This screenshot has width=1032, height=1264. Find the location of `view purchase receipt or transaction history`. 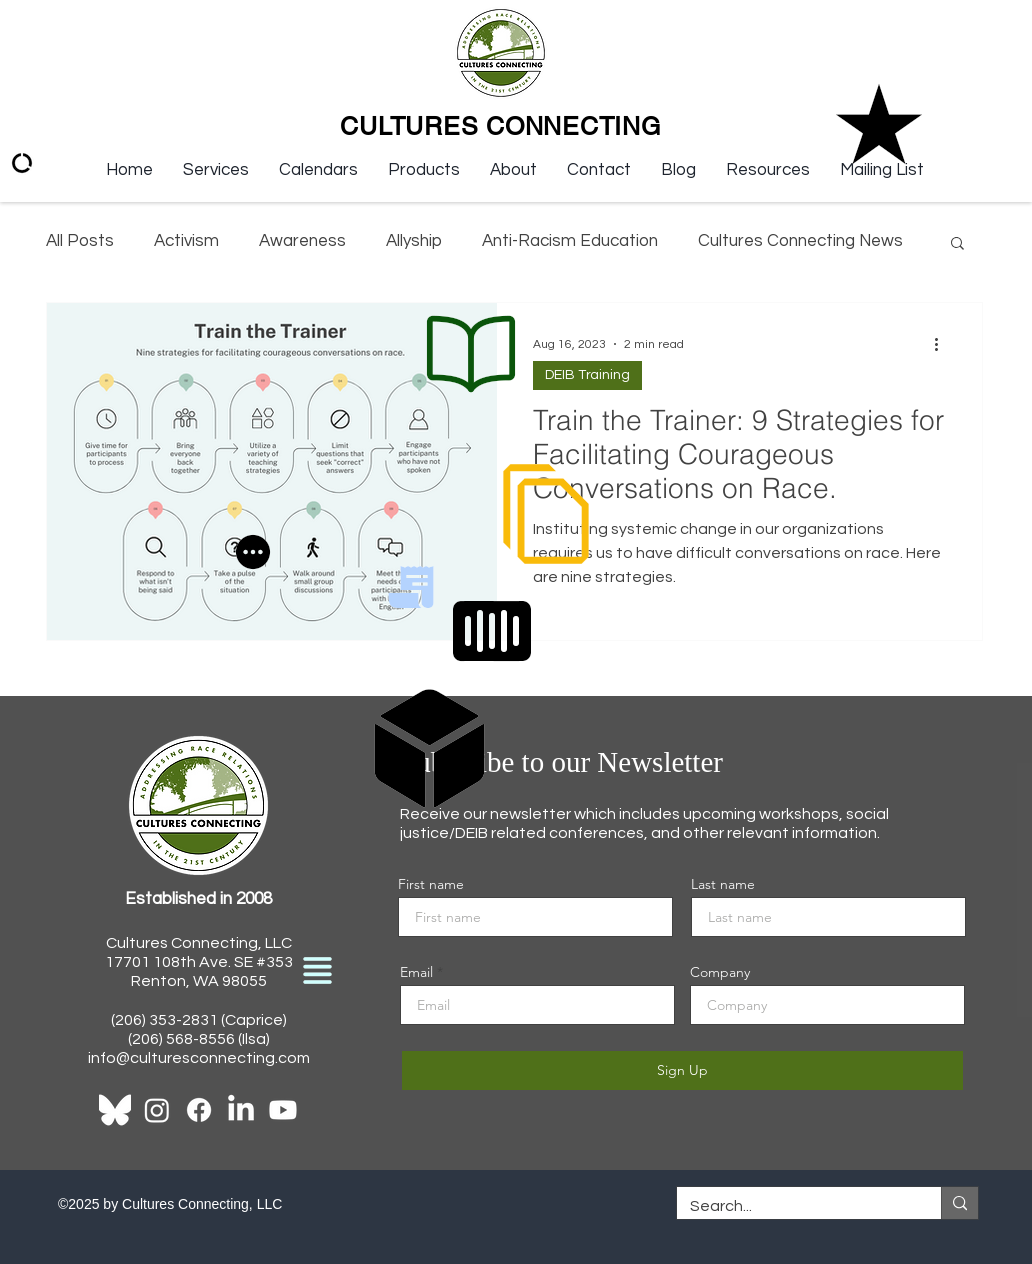

view purchase receipt or transaction history is located at coordinates (411, 587).